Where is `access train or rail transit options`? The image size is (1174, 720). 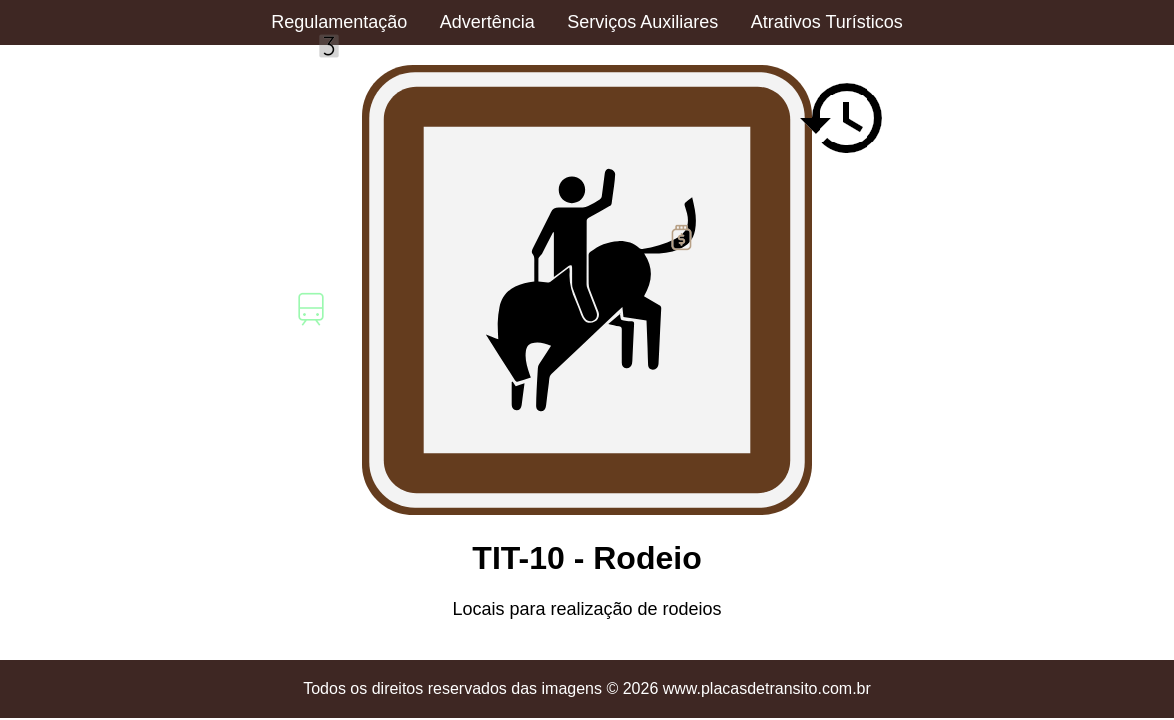
access train or rail transit options is located at coordinates (311, 308).